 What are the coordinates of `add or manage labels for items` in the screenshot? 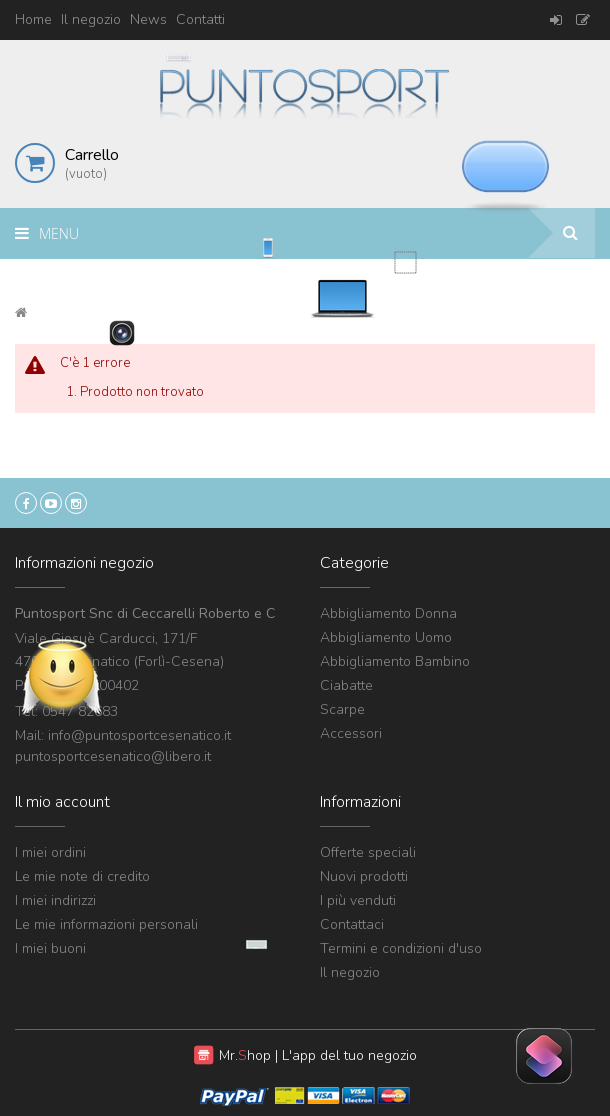 It's located at (505, 170).